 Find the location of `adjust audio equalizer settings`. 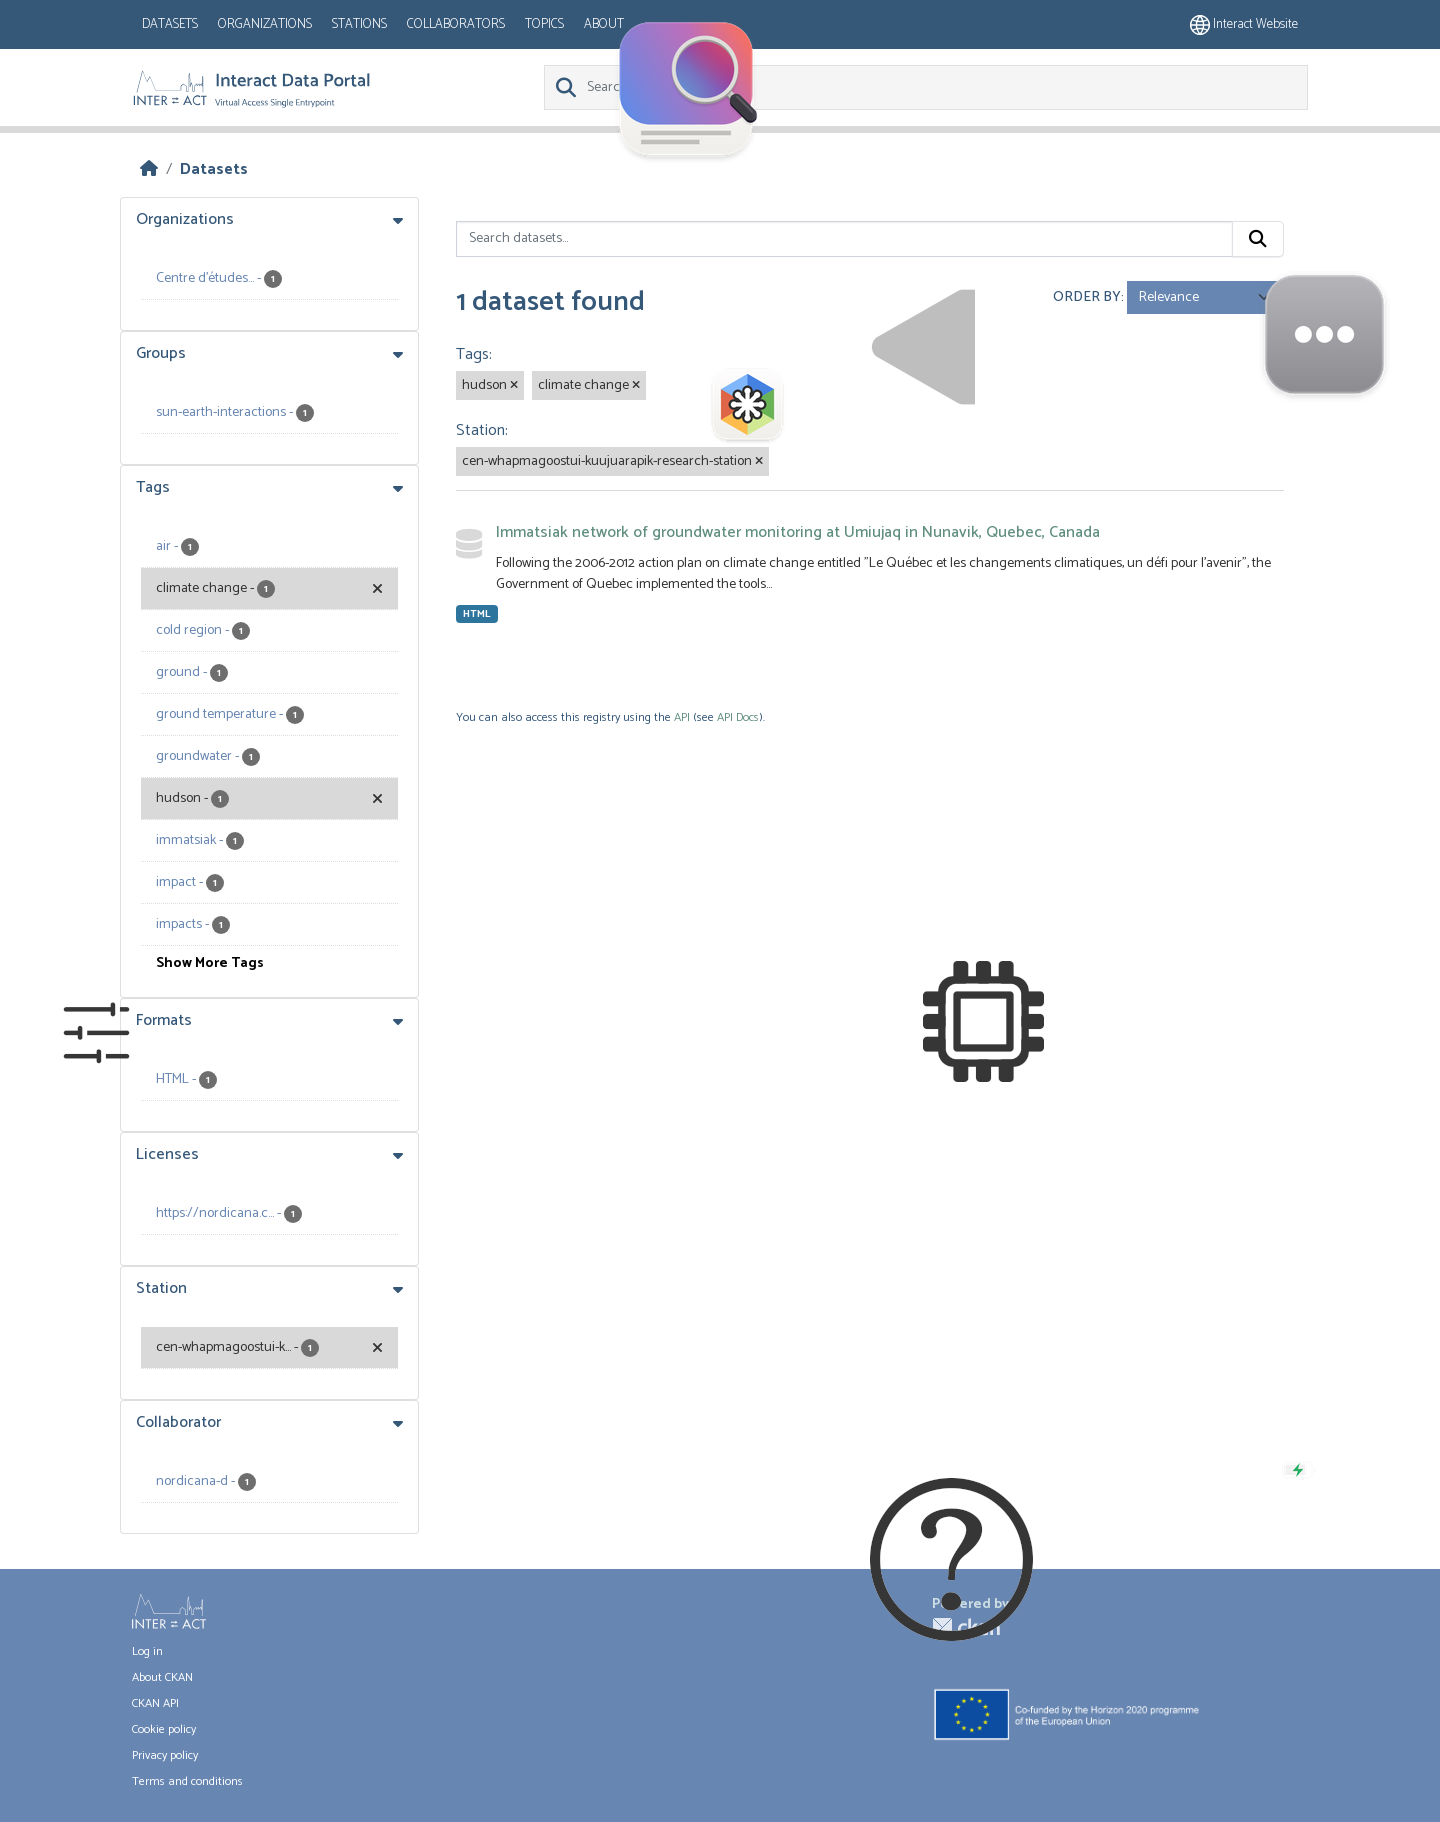

adjust audio equalizer settings is located at coordinates (96, 1030).